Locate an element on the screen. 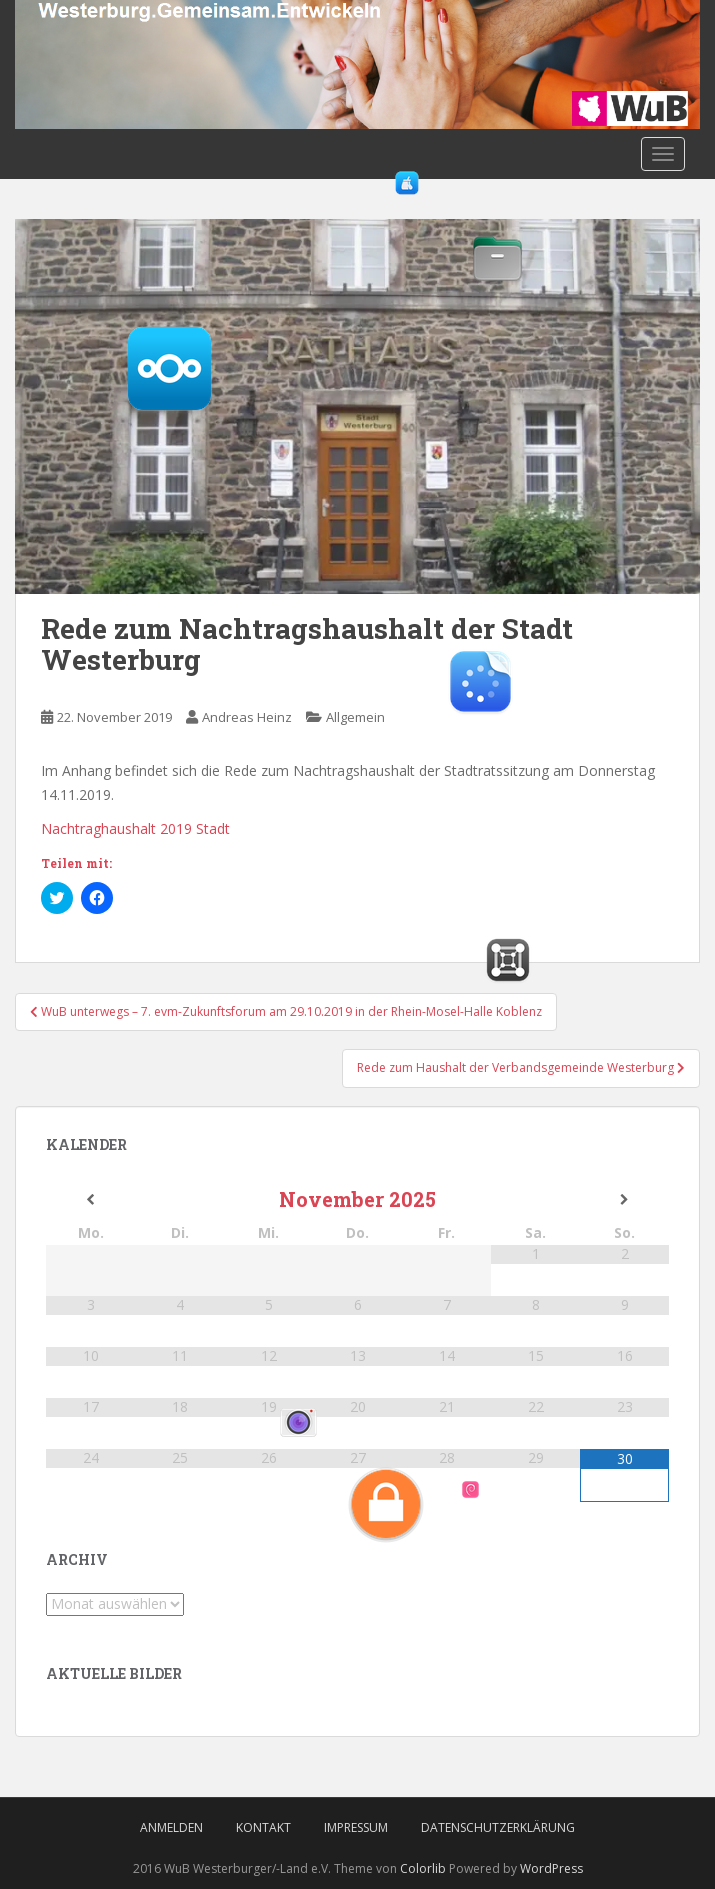 The width and height of the screenshot is (715, 1889). open the camera app is located at coordinates (298, 1422).